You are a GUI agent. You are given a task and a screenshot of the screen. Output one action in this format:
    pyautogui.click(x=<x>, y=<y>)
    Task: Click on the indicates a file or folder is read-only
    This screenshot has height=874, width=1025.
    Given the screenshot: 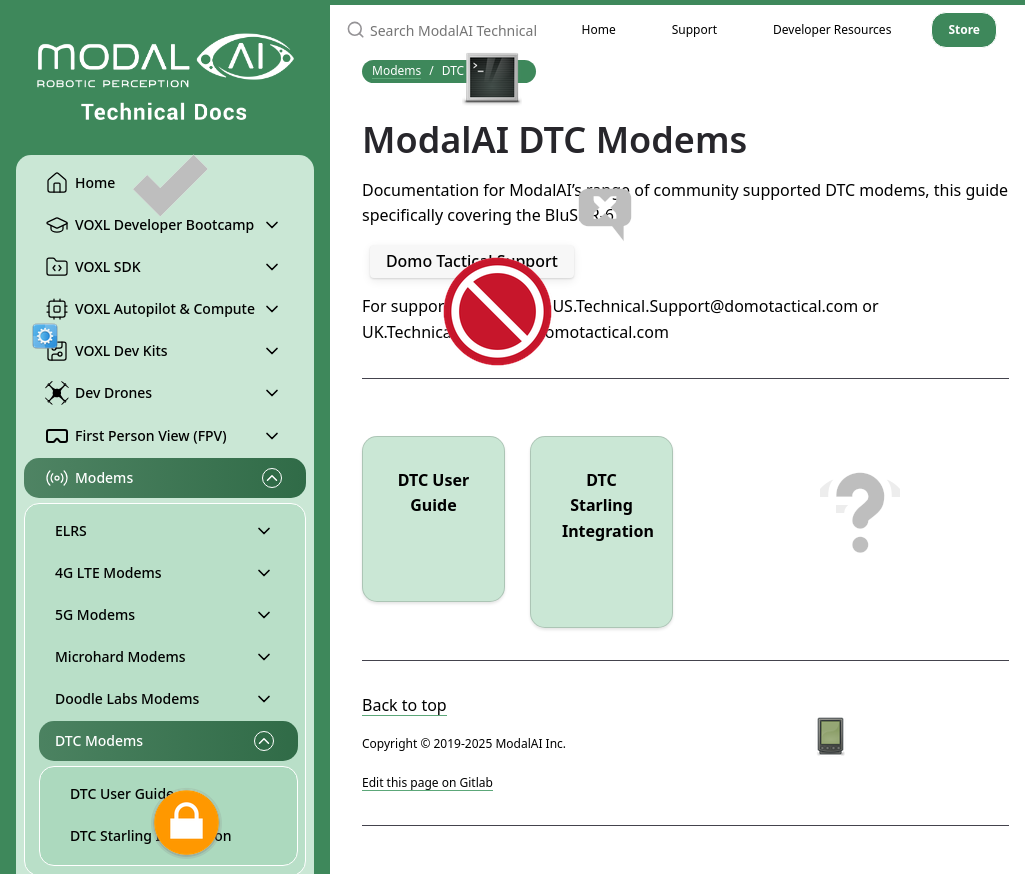 What is the action you would take?
    pyautogui.click(x=186, y=822)
    